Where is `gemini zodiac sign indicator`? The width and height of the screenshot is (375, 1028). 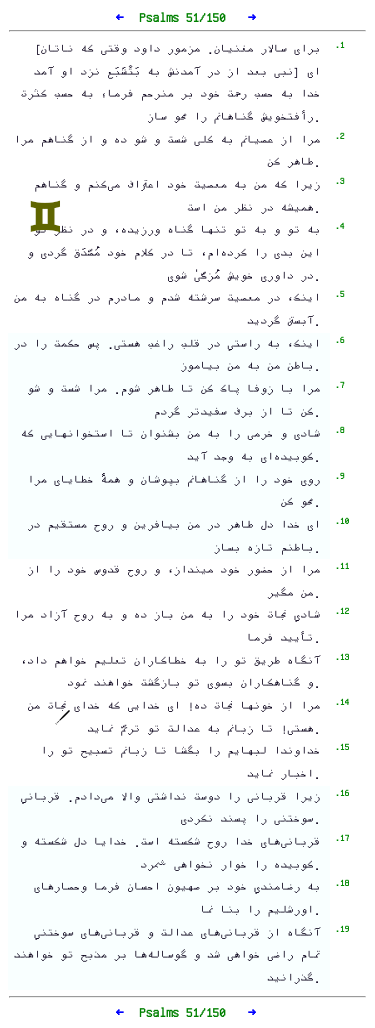 gemini zodiac sign indicator is located at coordinates (45, 216).